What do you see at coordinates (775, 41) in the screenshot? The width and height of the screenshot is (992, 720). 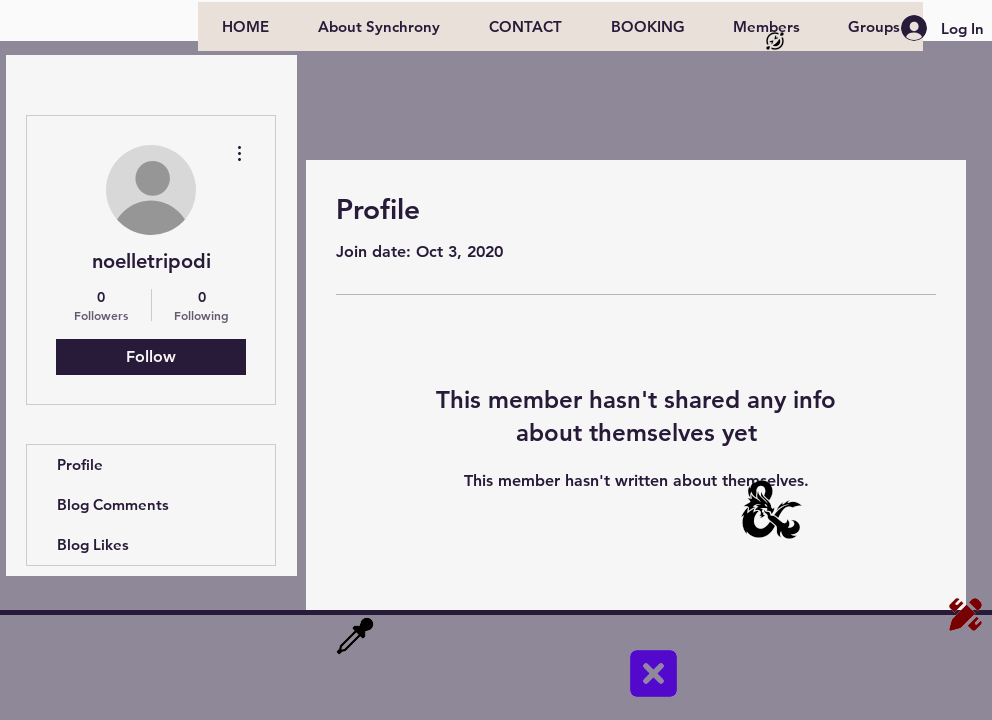 I see `react with laughing emoji` at bounding box center [775, 41].